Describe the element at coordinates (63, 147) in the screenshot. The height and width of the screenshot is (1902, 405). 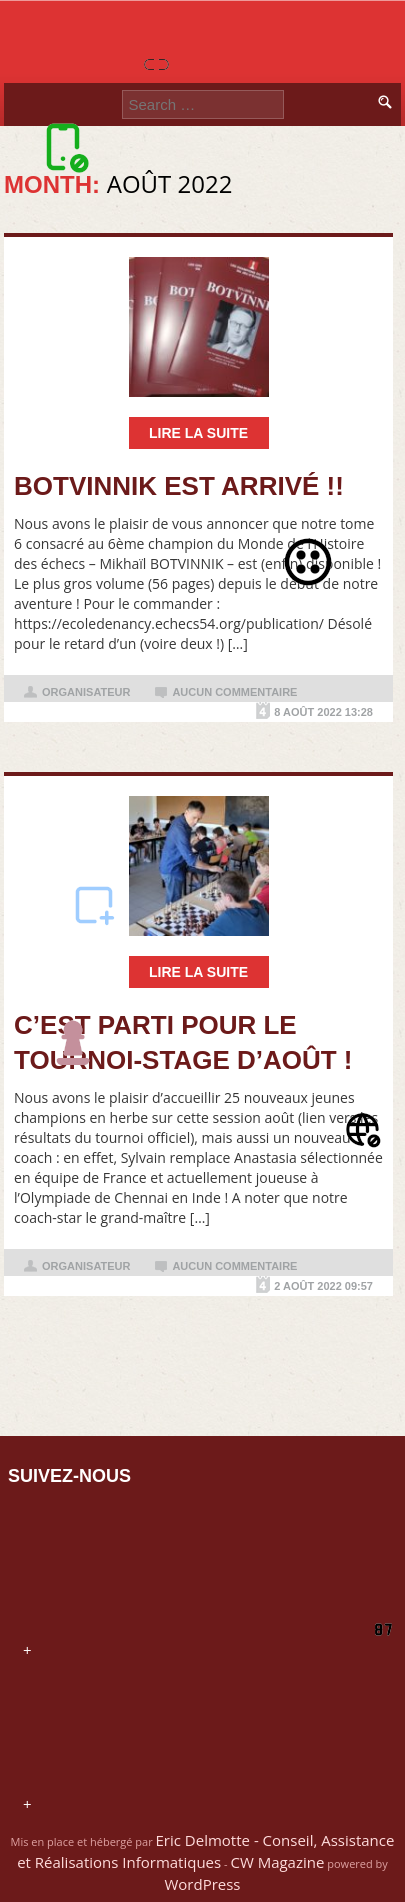
I see `cancel mobile device connection` at that location.